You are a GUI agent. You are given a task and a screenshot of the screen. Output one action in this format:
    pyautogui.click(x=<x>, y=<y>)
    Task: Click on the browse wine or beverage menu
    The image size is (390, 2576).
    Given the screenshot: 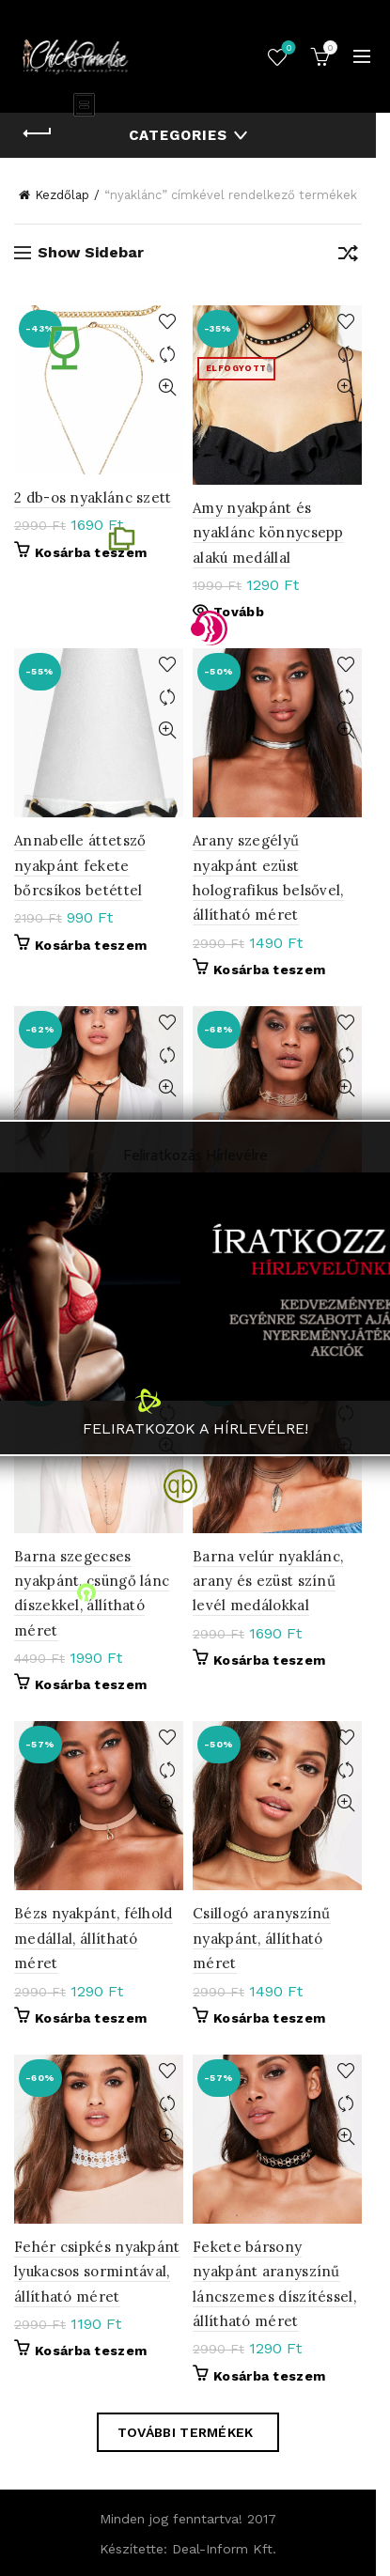 What is the action you would take?
    pyautogui.click(x=64, y=348)
    